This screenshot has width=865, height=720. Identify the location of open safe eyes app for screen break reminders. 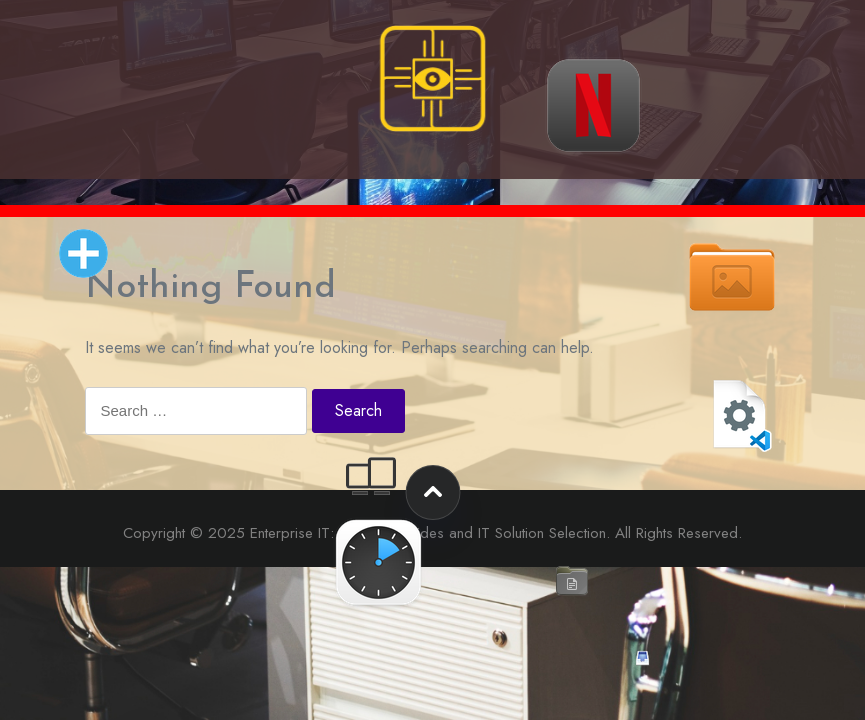
(378, 562).